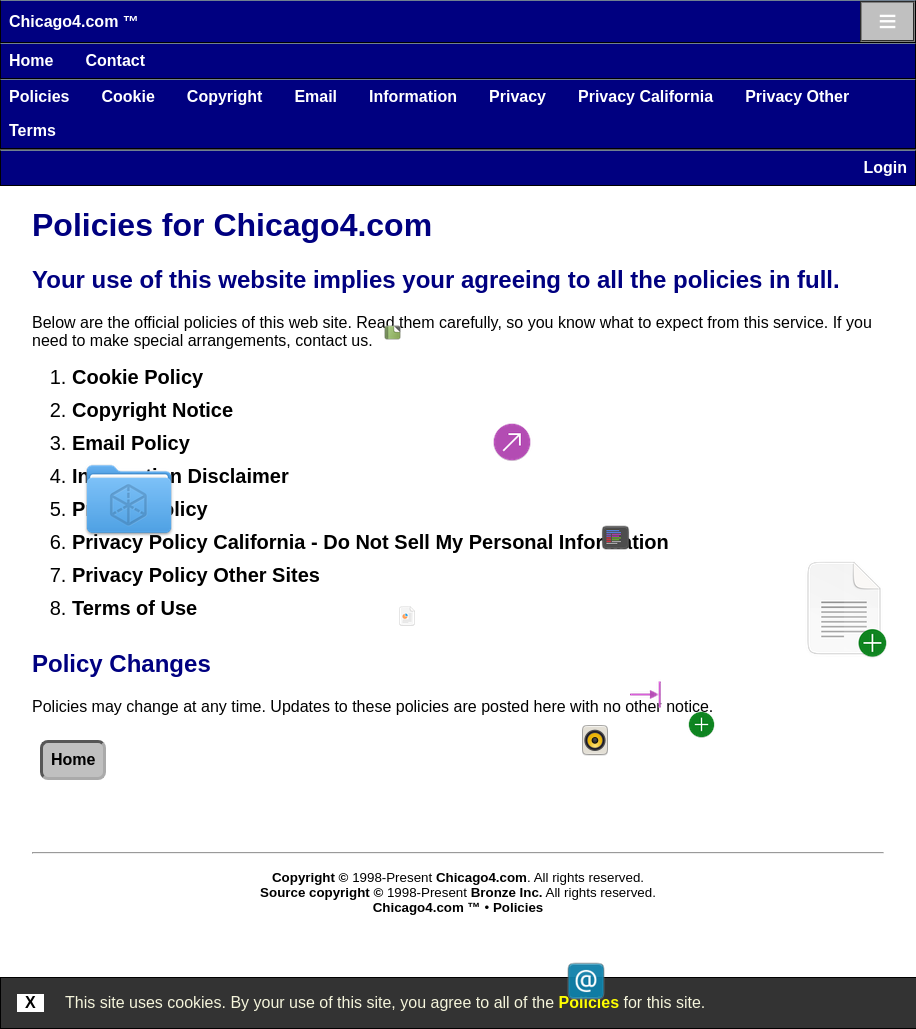  What do you see at coordinates (595, 740) in the screenshot?
I see `access sound and audio settings` at bounding box center [595, 740].